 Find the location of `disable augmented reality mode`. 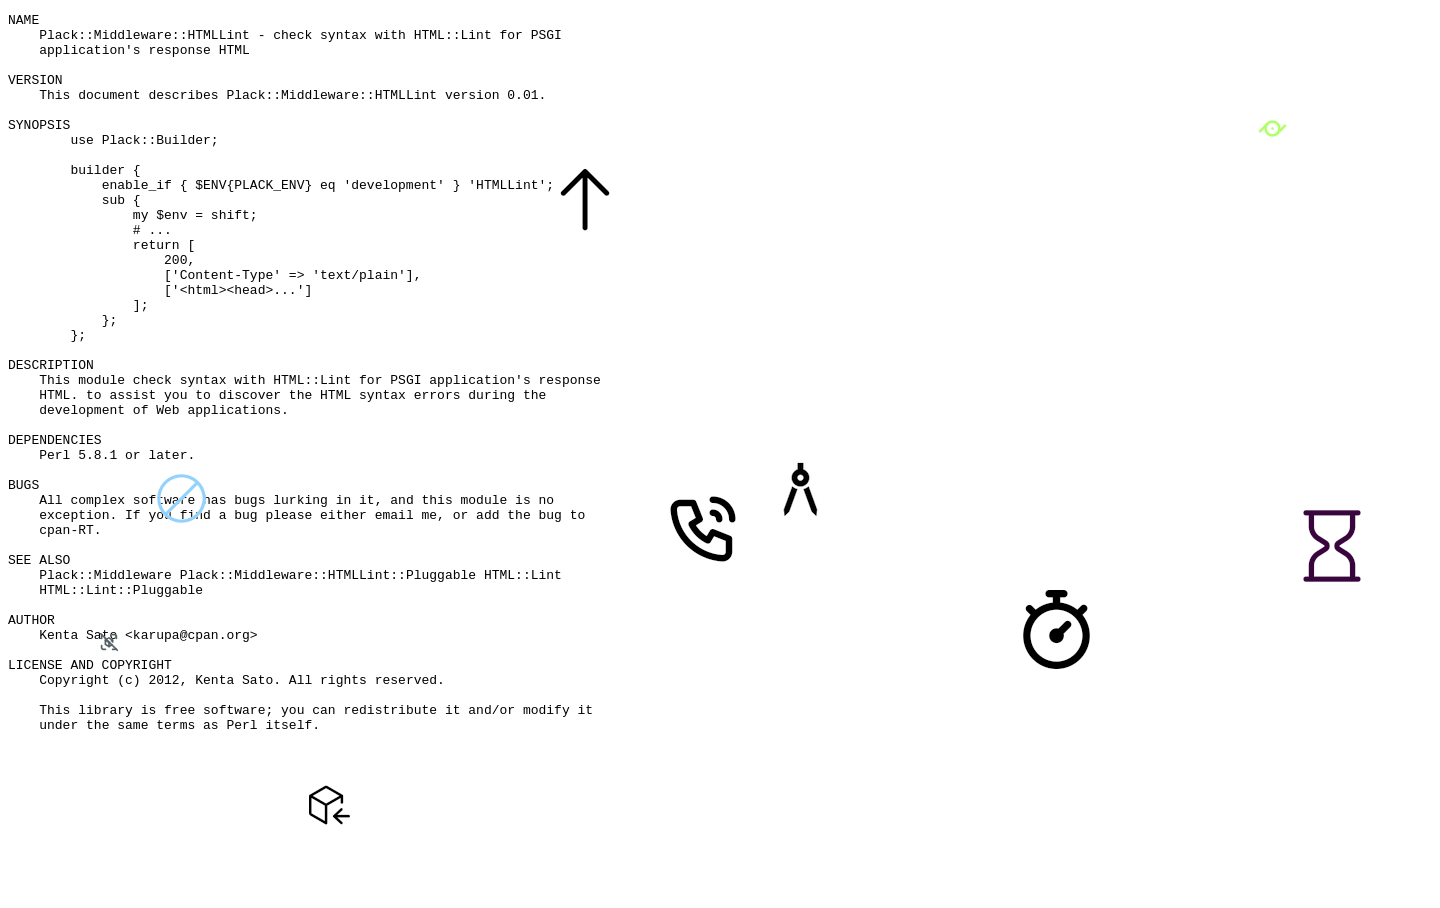

disable augmented reality mode is located at coordinates (109, 642).